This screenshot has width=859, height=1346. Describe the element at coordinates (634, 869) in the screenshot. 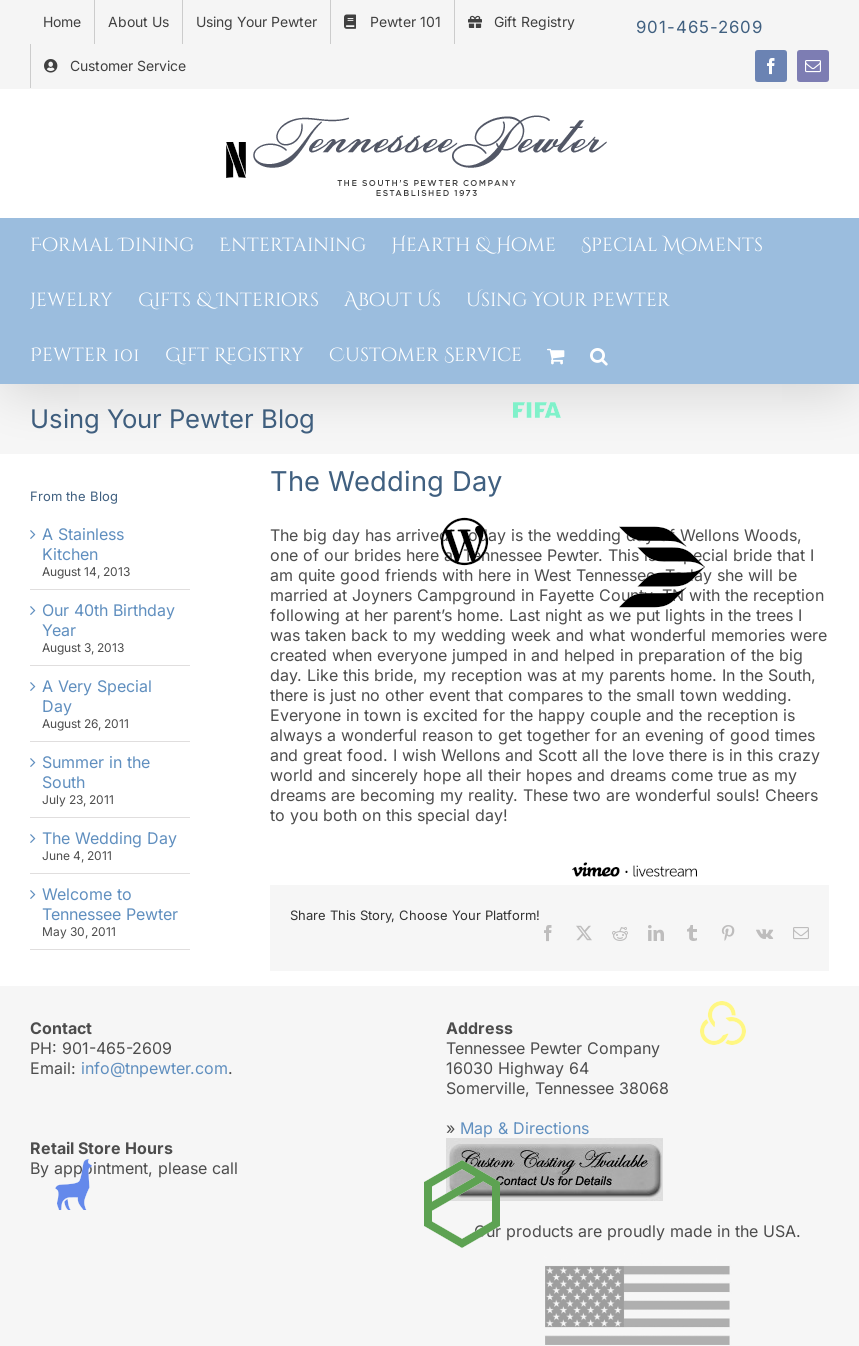

I see `open vimeo livestream app` at that location.